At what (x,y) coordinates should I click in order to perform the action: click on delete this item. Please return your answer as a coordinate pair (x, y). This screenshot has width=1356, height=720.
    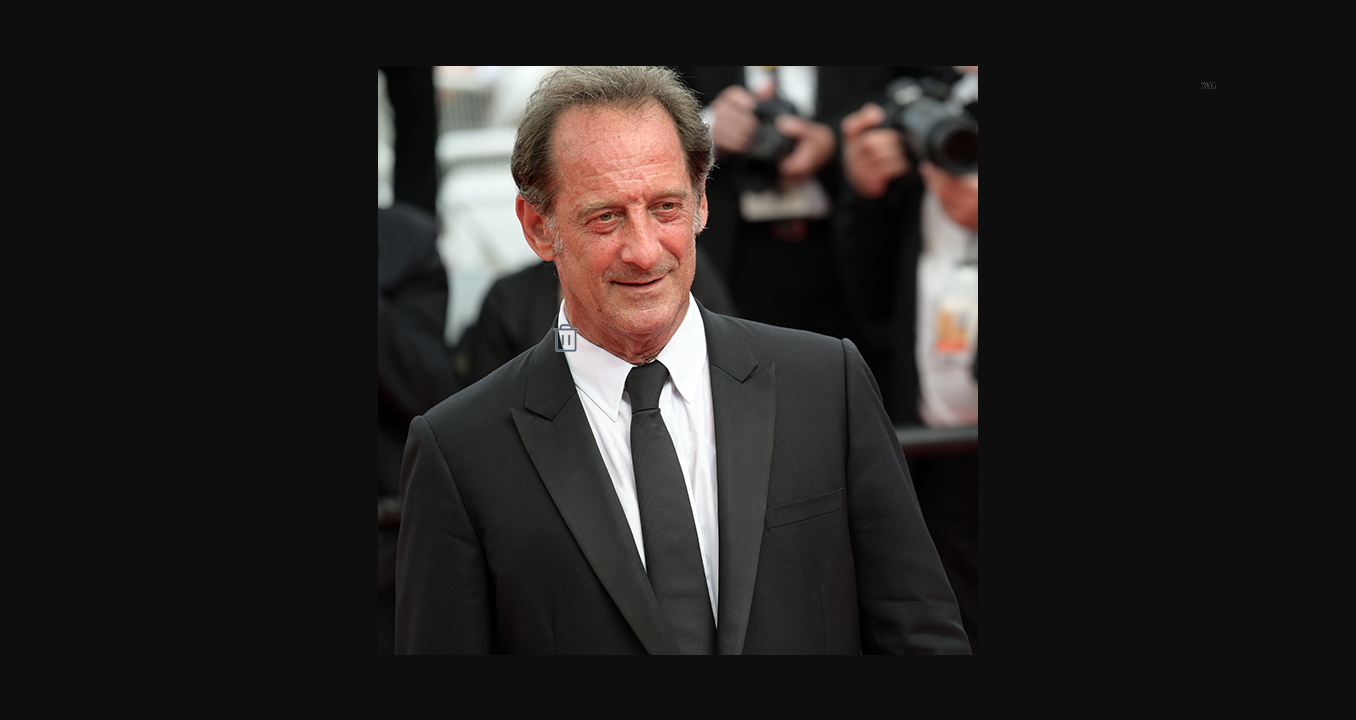
    Looking at the image, I should click on (566, 339).